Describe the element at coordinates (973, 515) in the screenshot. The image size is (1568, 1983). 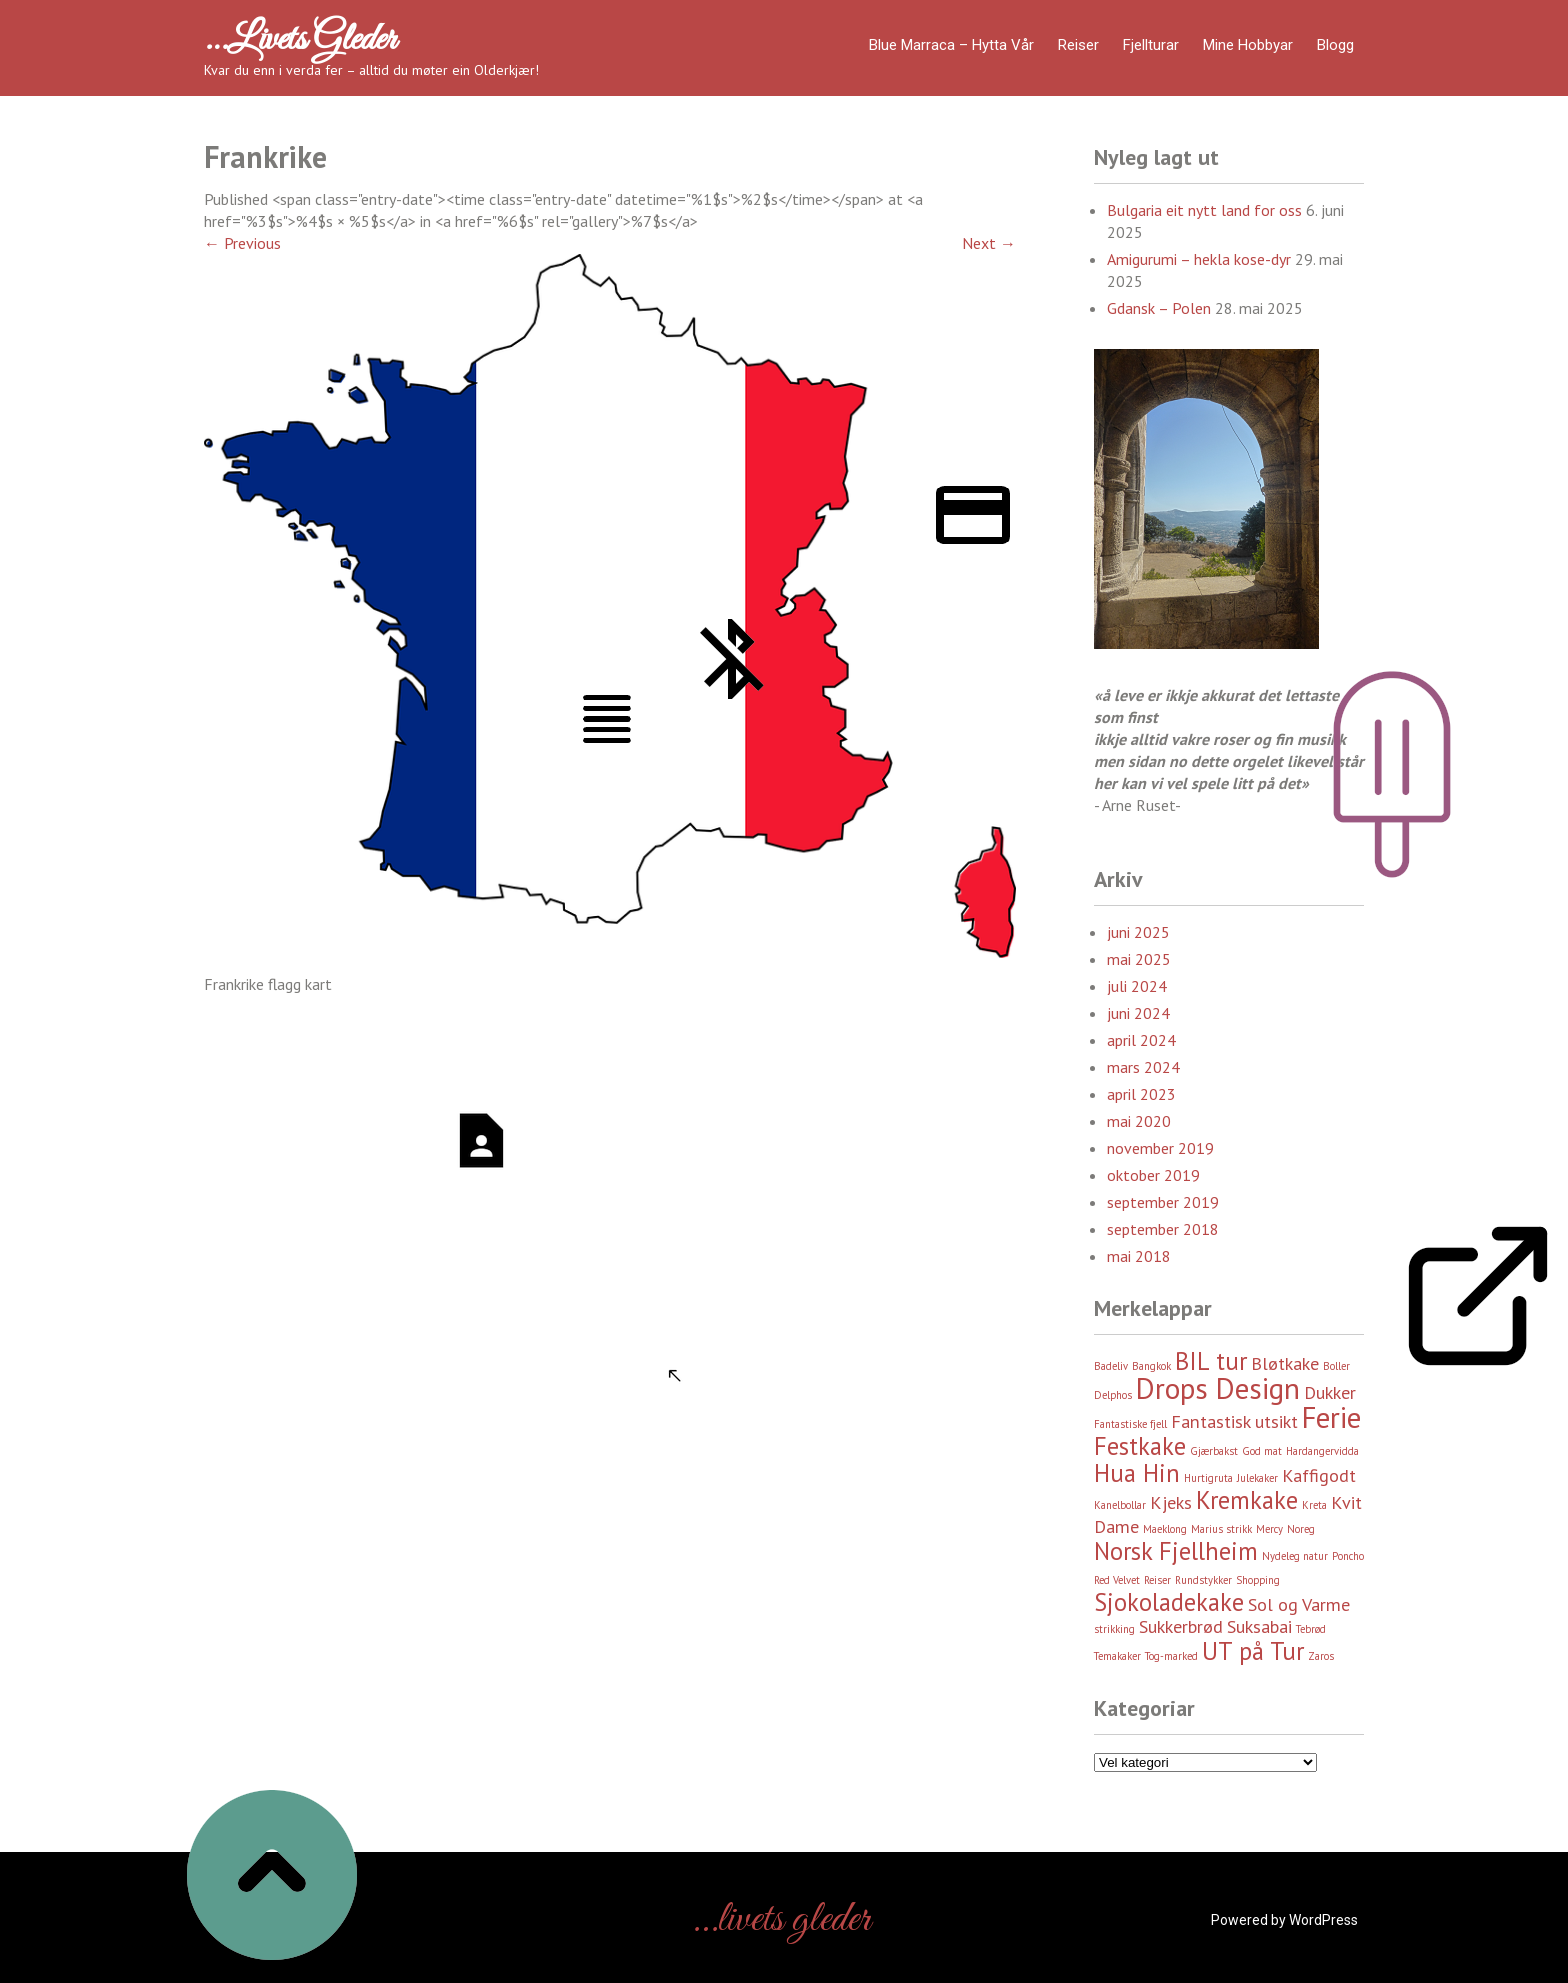
I see `access payment methods` at that location.